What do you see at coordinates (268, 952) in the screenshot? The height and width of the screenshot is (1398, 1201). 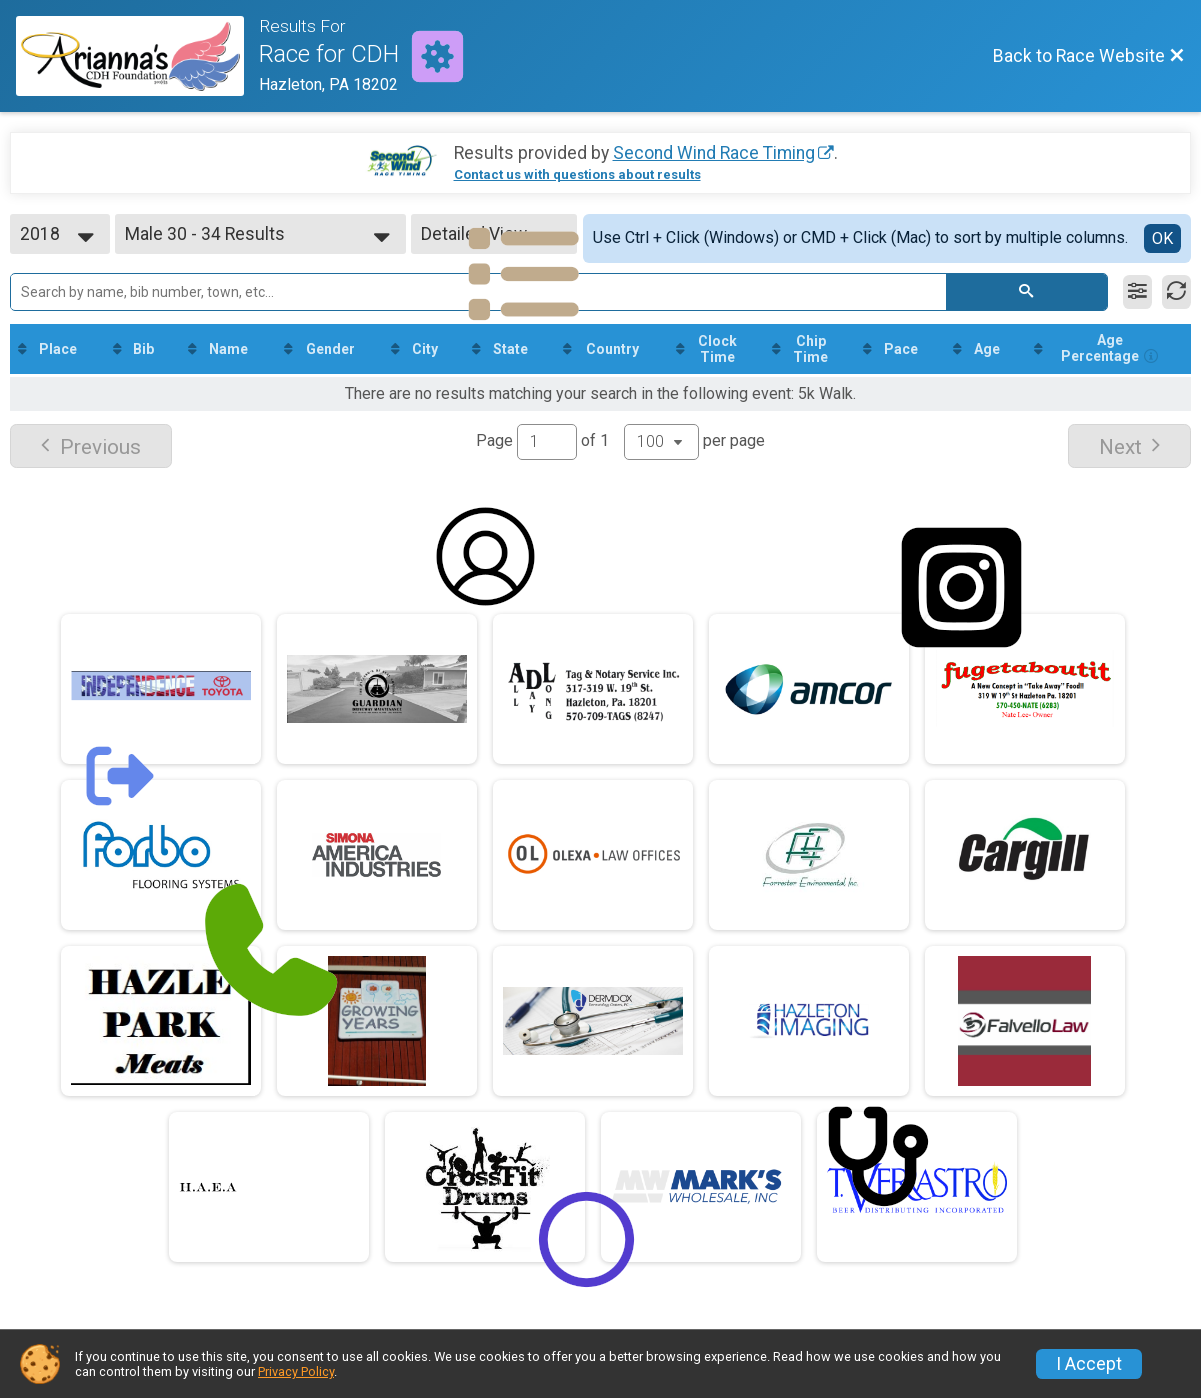 I see `make a phone call` at bounding box center [268, 952].